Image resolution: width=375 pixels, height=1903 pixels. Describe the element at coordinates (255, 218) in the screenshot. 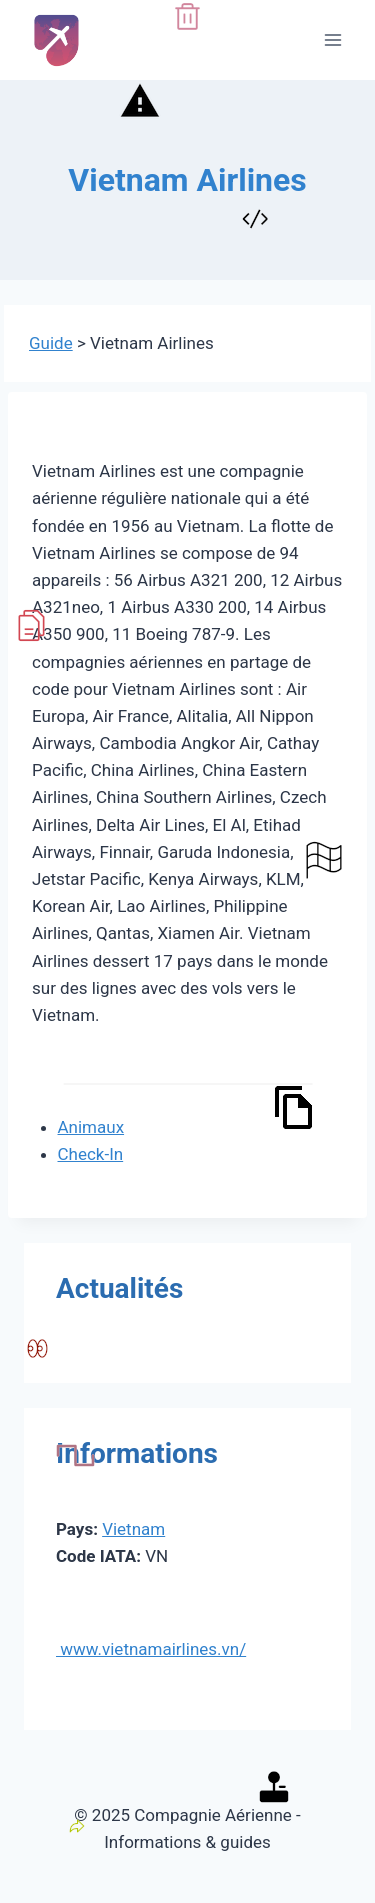

I see `view or edit source code` at that location.